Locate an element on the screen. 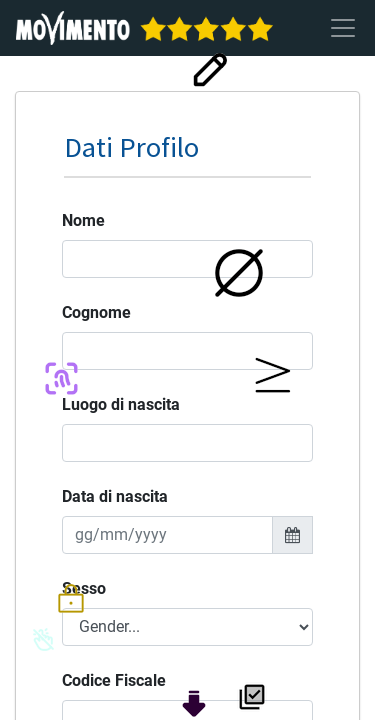 Image resolution: width=375 pixels, height=720 pixels. indicates an empty or null value is located at coordinates (239, 273).